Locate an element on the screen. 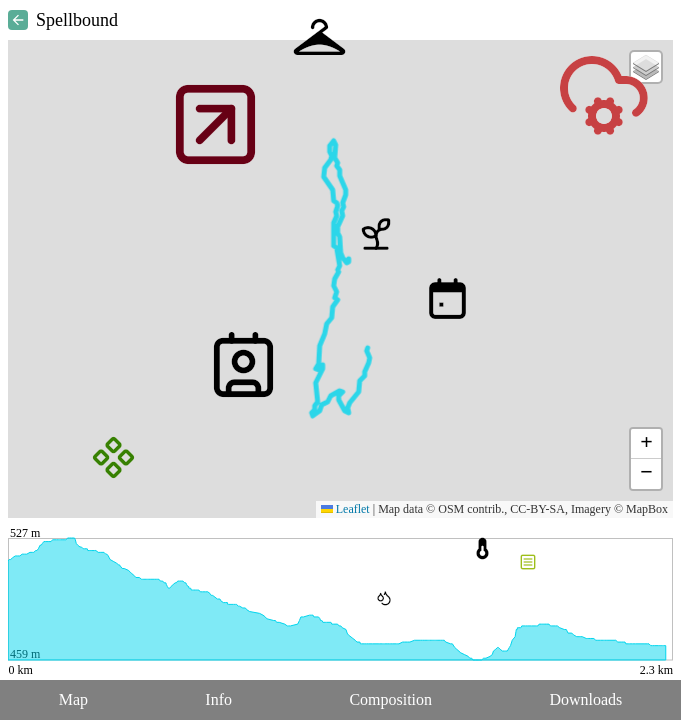 This screenshot has height=720, width=681. indicates humidity or moisture level is located at coordinates (384, 598).